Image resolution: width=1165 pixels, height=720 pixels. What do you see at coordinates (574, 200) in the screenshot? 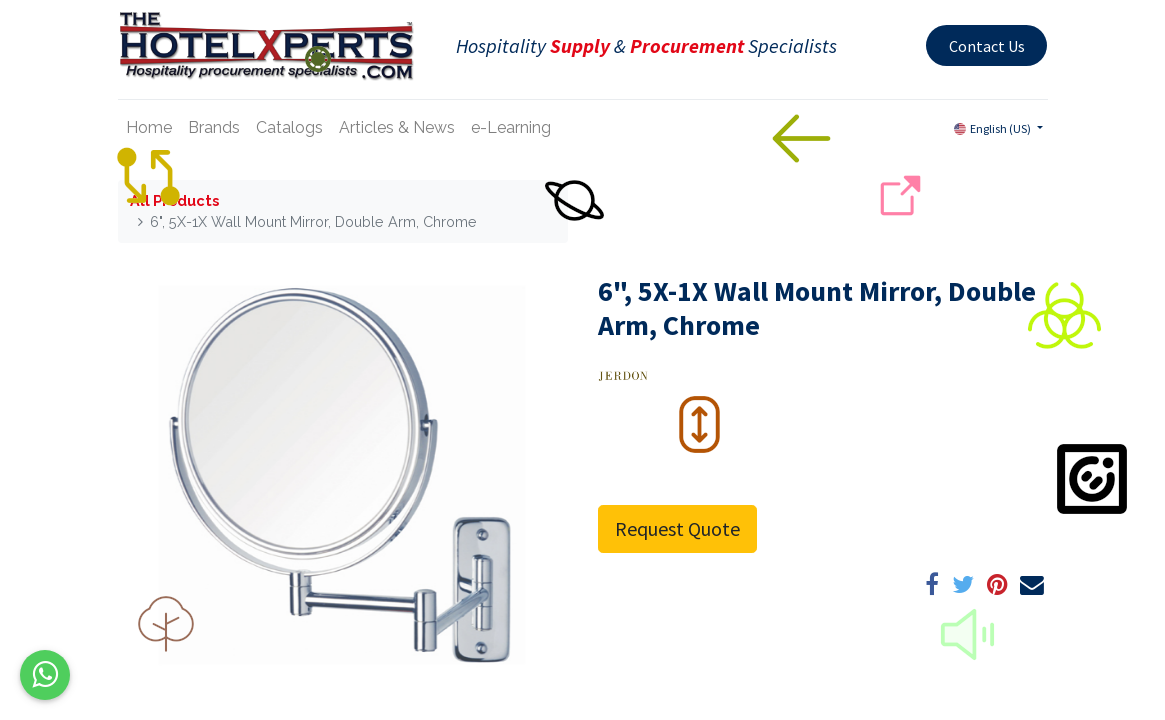
I see `explore global or worldwide content` at bounding box center [574, 200].